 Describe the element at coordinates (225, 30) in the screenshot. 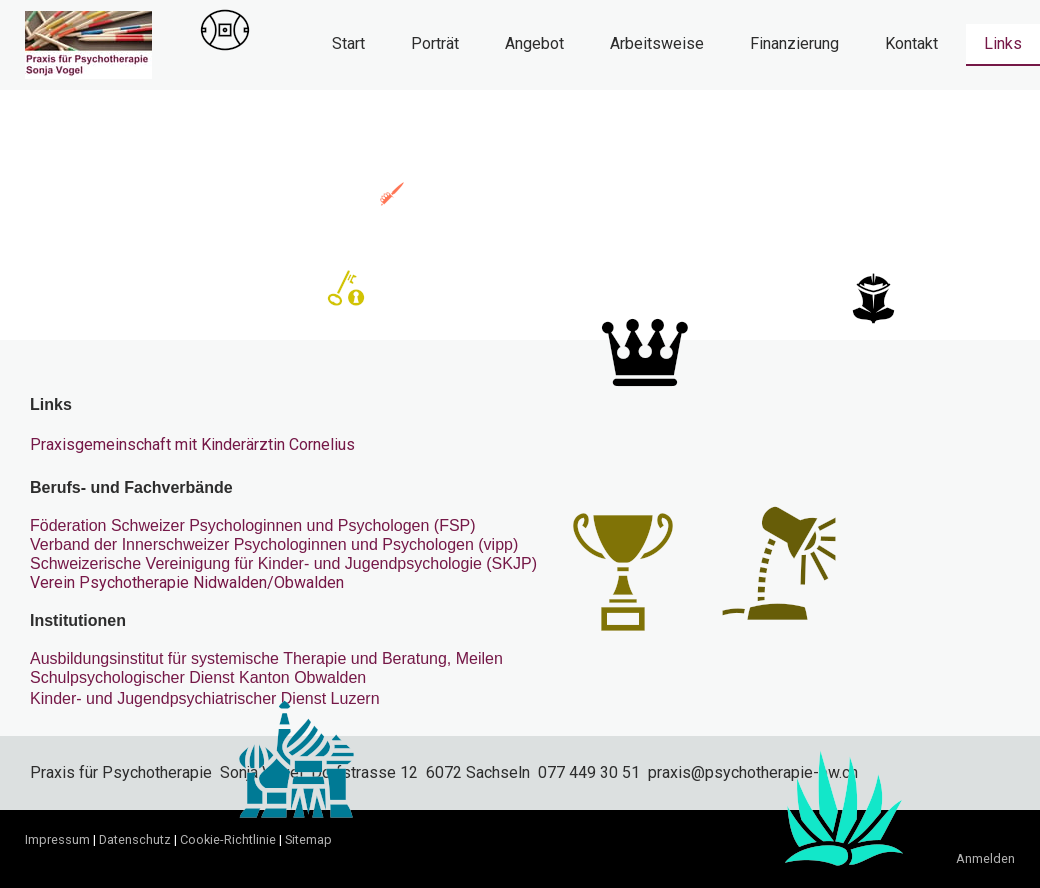

I see `view football/rugby field layout` at that location.